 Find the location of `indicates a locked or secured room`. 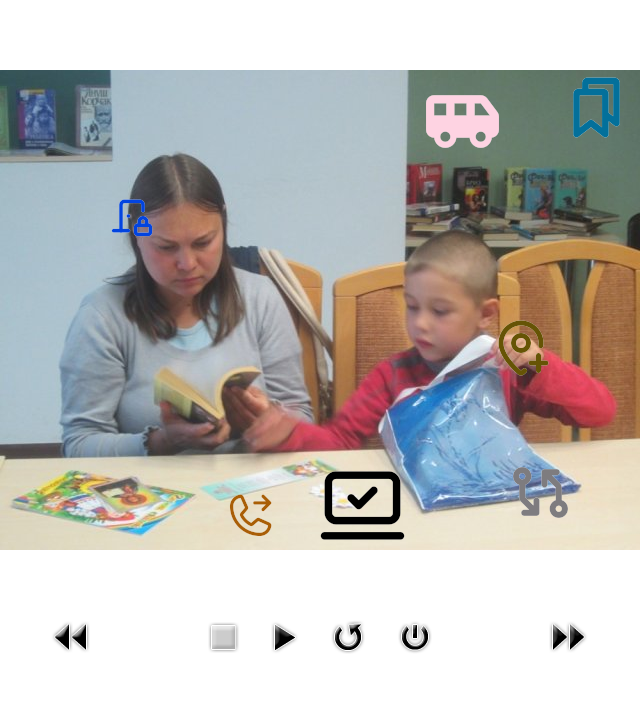

indicates a locked or secured room is located at coordinates (132, 216).